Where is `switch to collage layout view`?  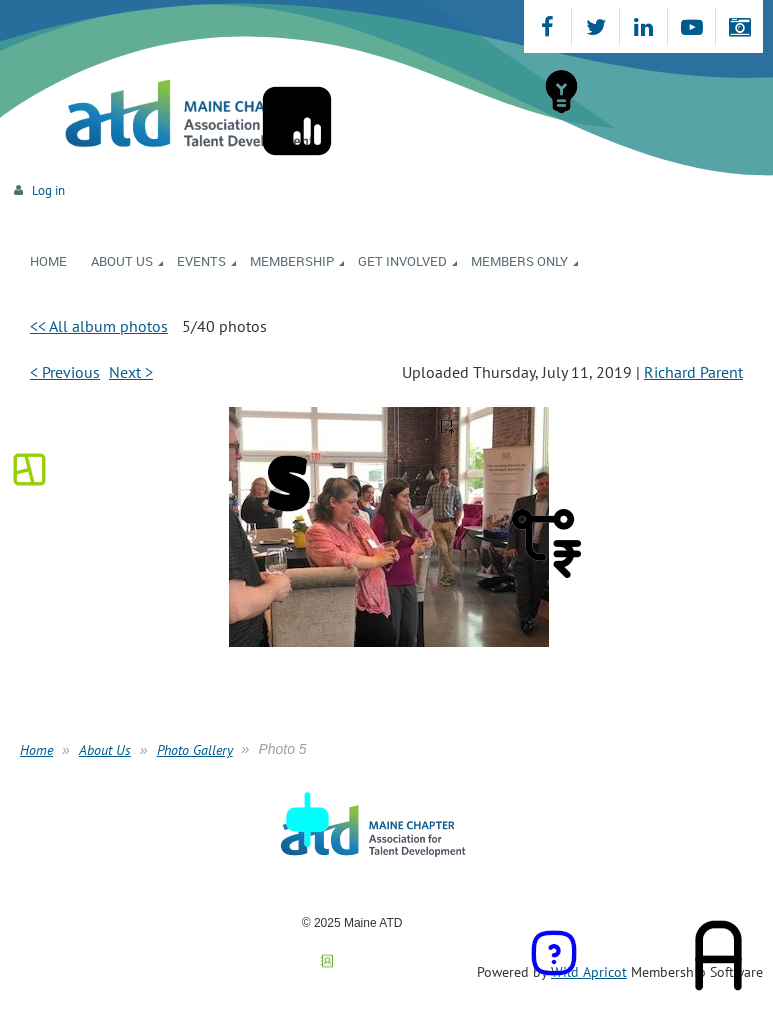 switch to collage layout view is located at coordinates (29, 469).